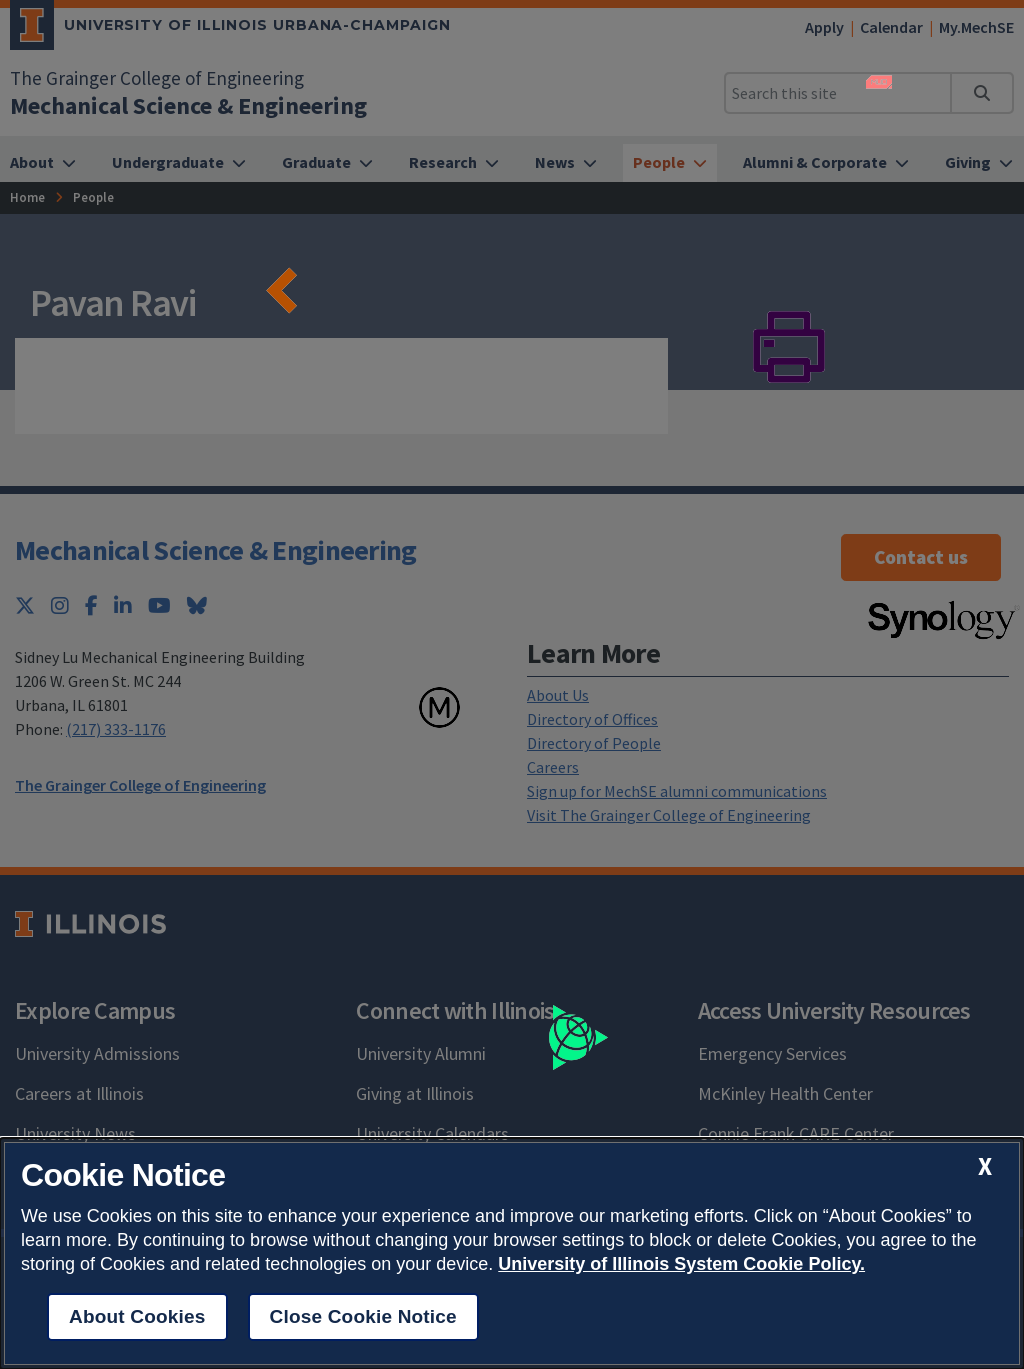  I want to click on MakeUseOf (MUO) website or app logo, so click(879, 82).